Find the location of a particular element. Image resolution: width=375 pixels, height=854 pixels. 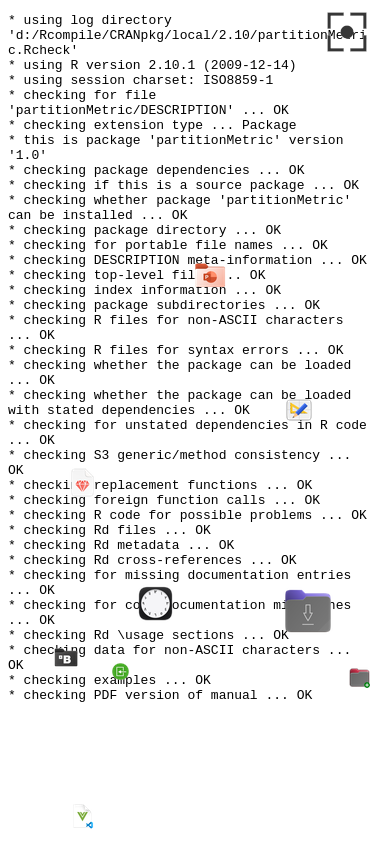

open your downloads folder is located at coordinates (308, 611).